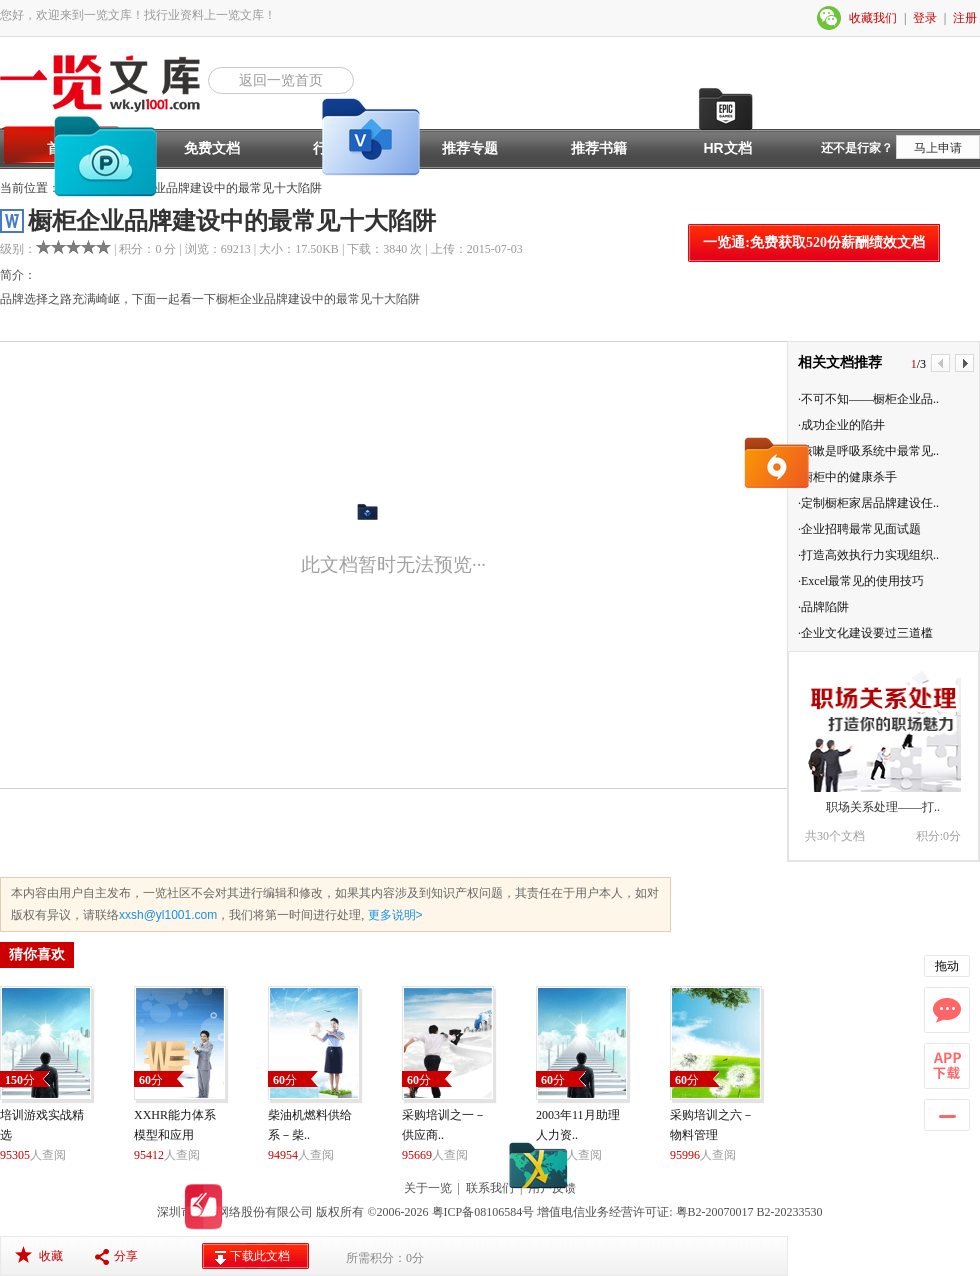  I want to click on open pCloud folder, so click(105, 159).